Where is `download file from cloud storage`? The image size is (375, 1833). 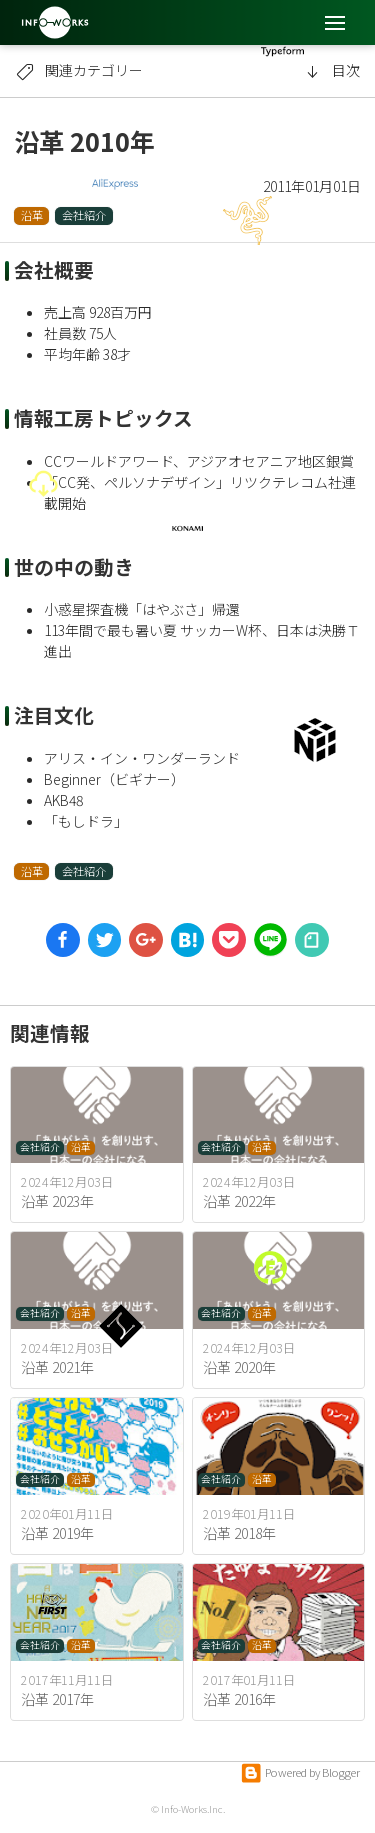 download file from cloud storage is located at coordinates (43, 483).